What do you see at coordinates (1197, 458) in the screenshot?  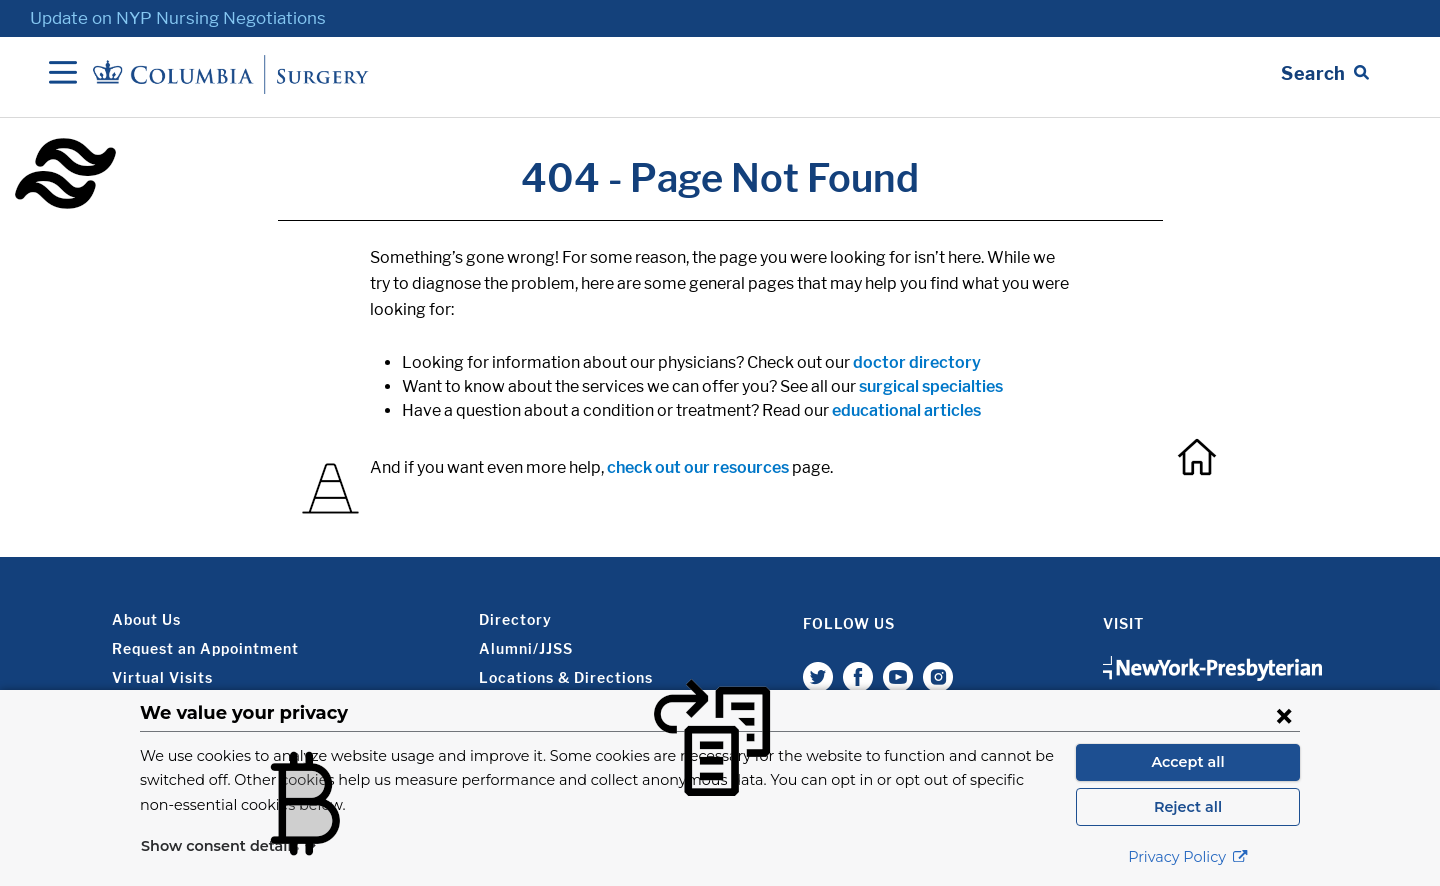 I see `navigate to the home screen` at bounding box center [1197, 458].